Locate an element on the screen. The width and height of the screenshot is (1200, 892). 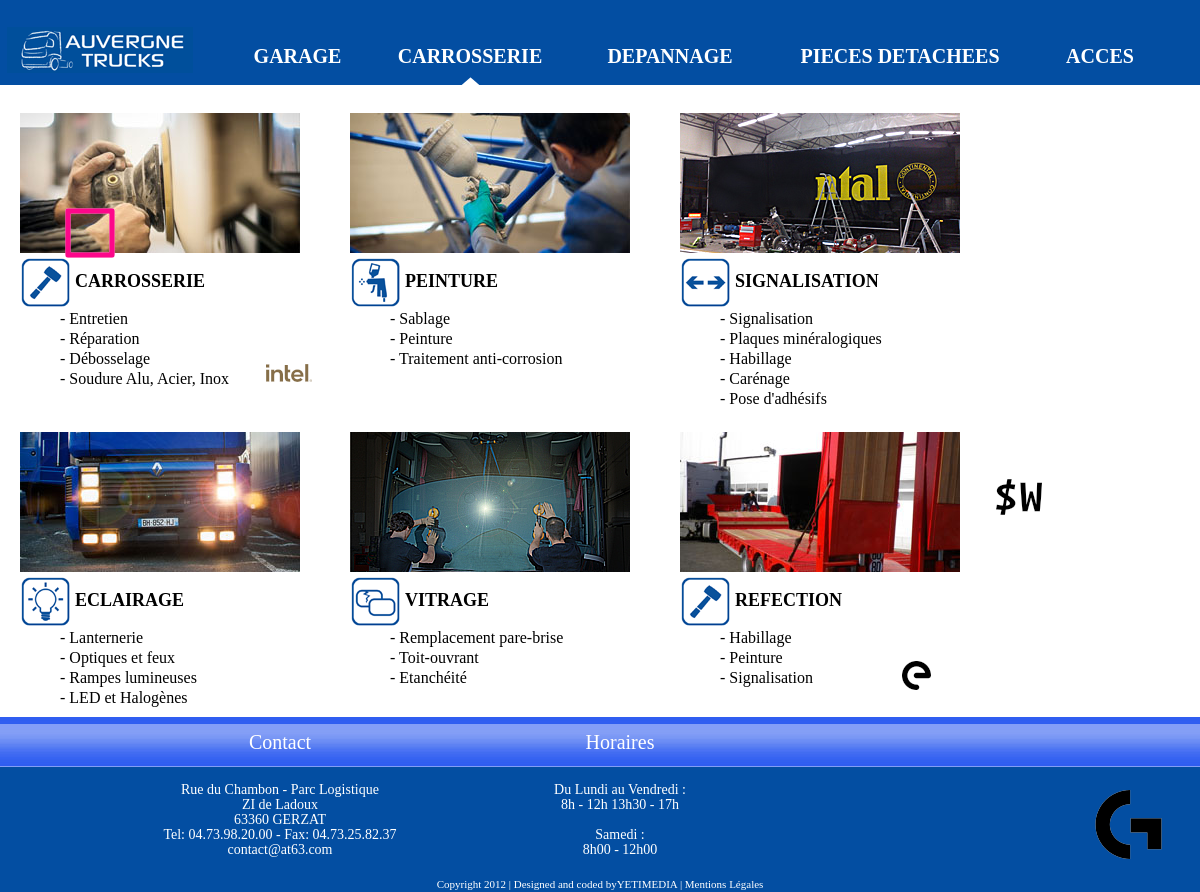
open wezterm terminal application is located at coordinates (1019, 497).